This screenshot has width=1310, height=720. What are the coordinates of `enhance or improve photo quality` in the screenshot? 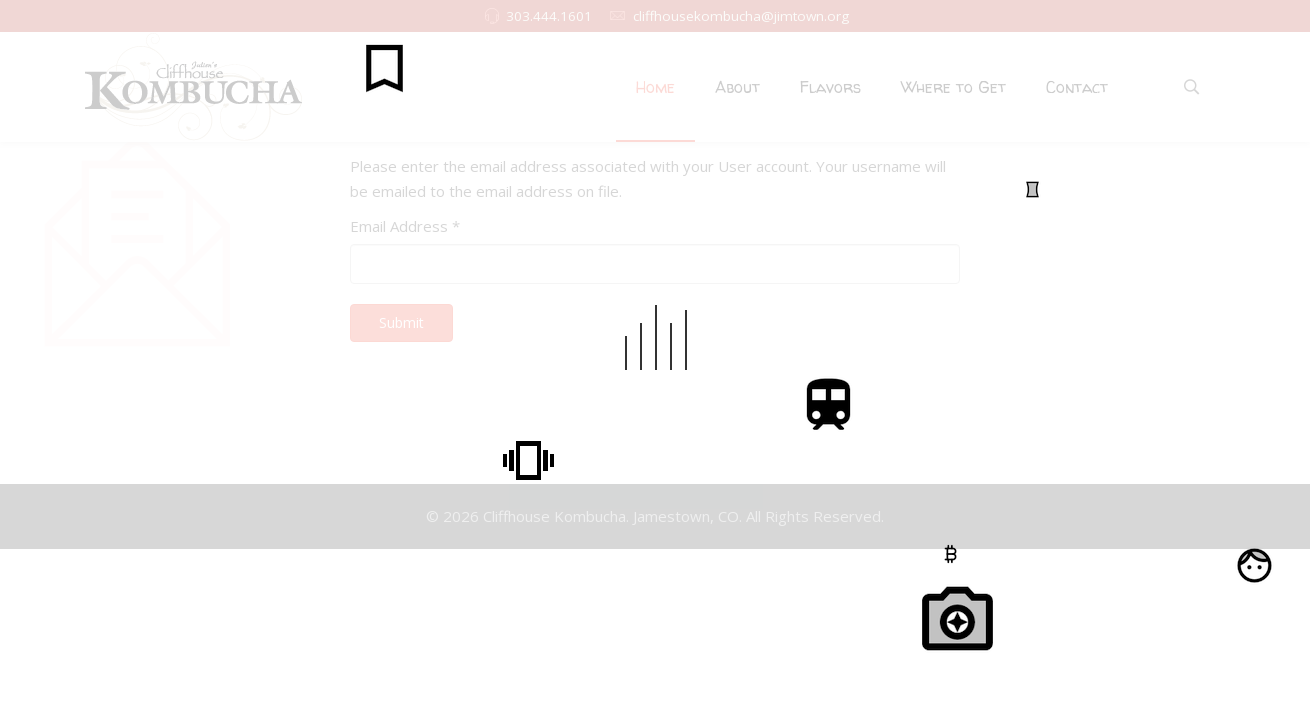 It's located at (957, 618).